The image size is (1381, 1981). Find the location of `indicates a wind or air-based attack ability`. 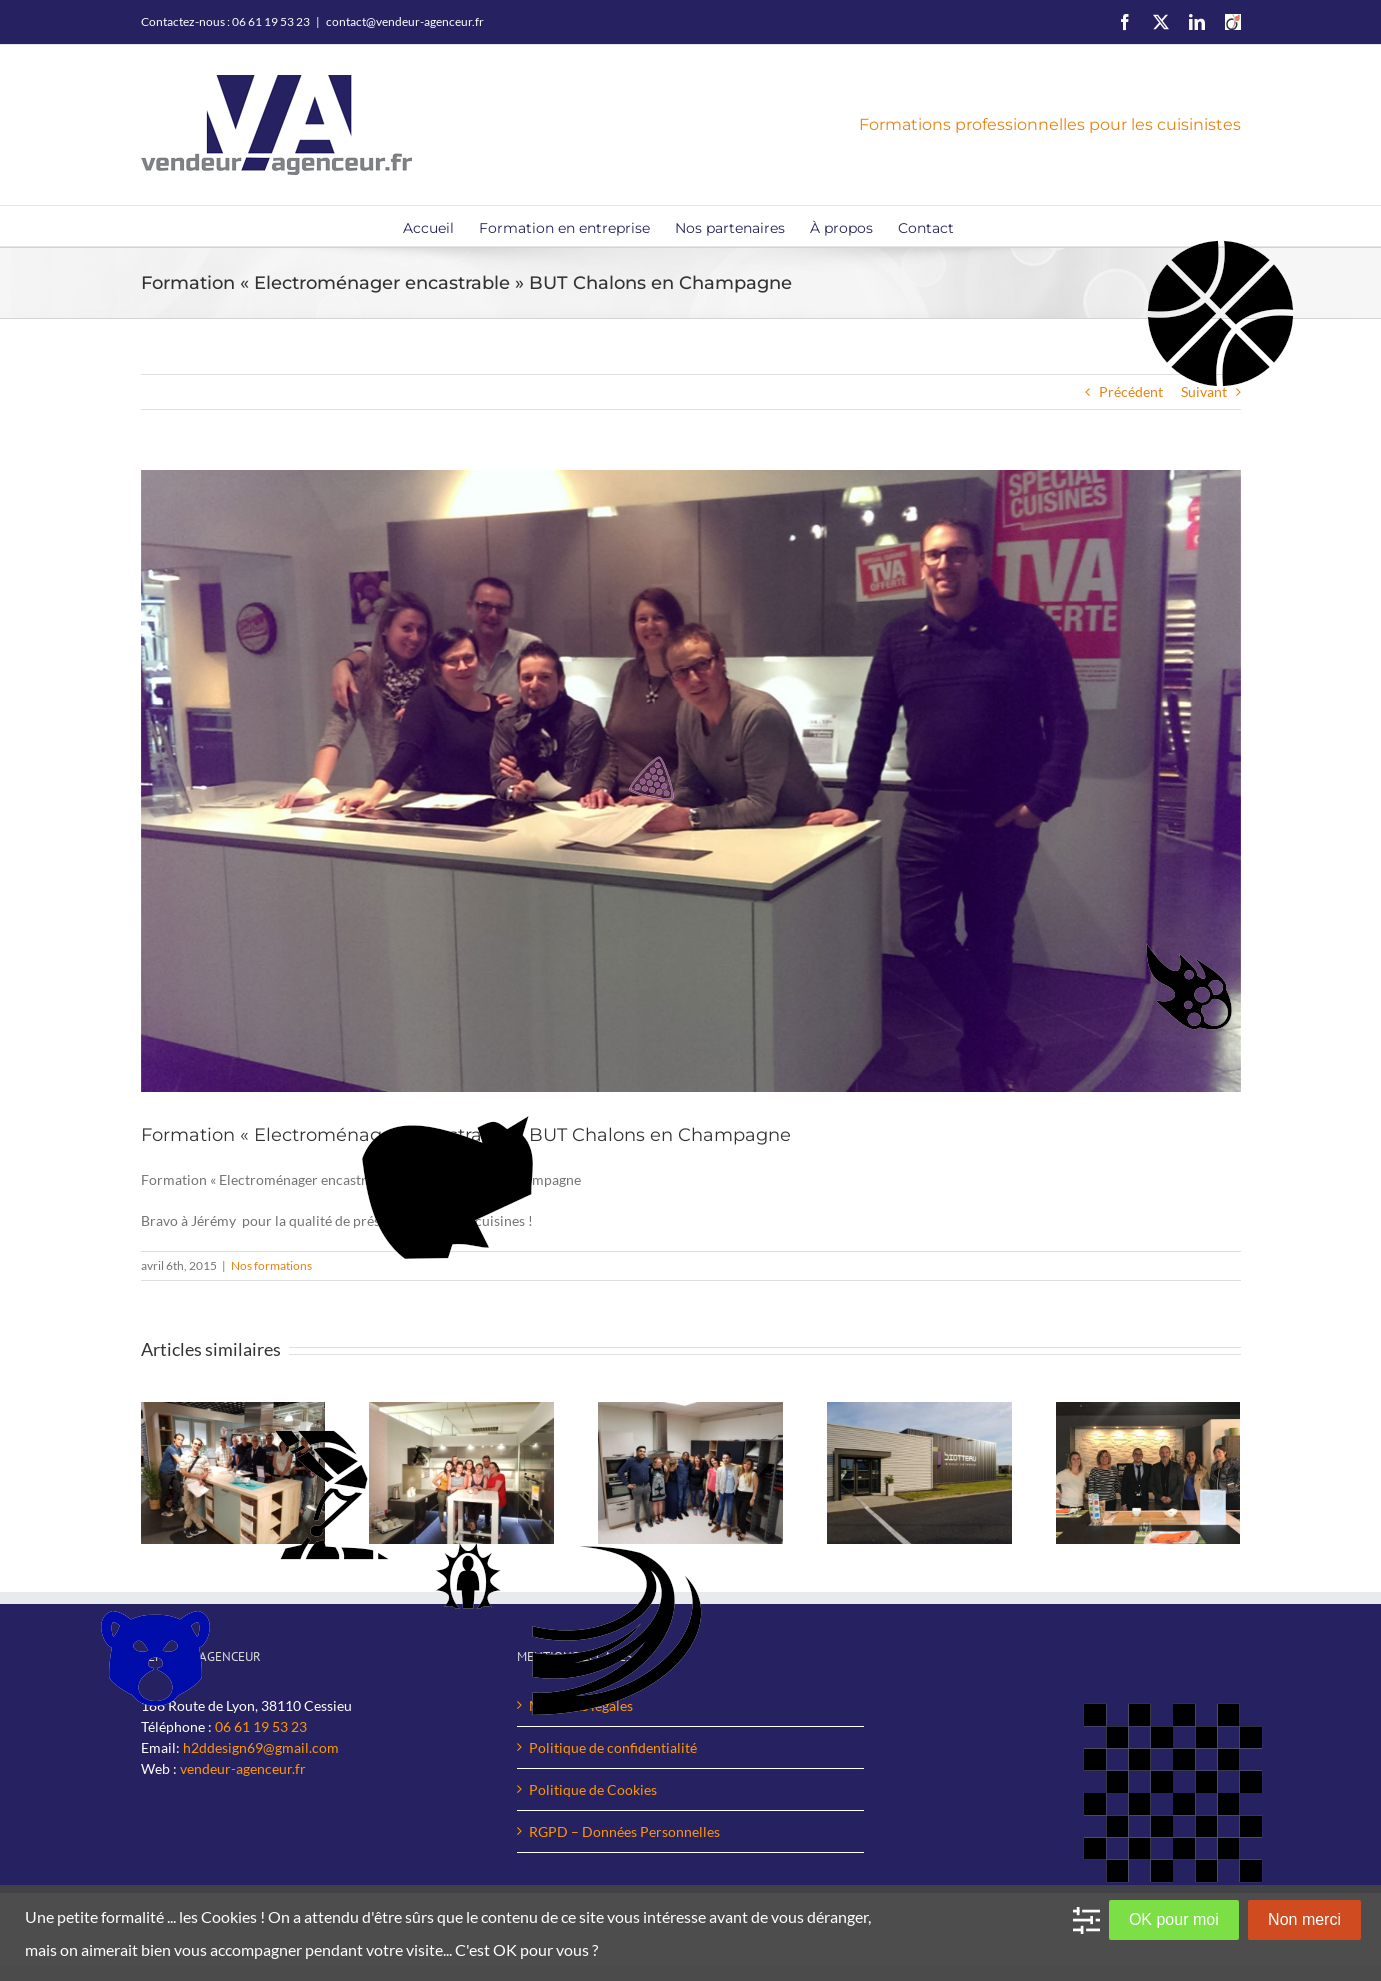

indicates a wind or air-based attack ability is located at coordinates (616, 1631).